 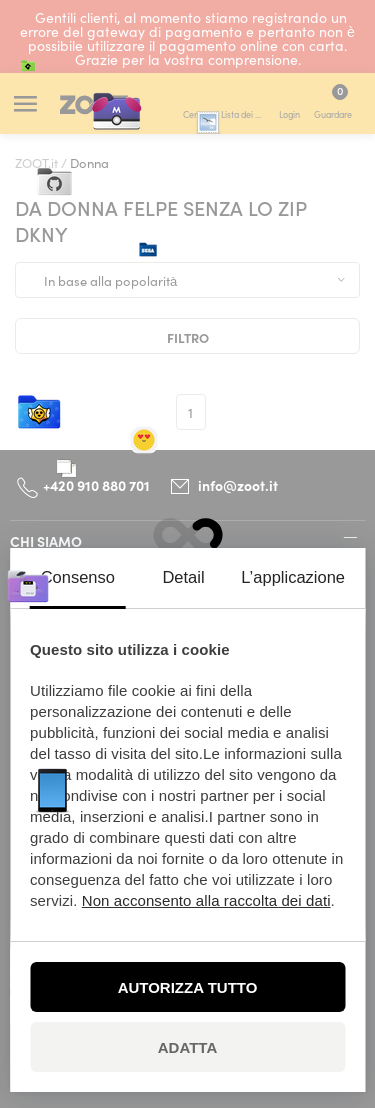 What do you see at coordinates (116, 112) in the screenshot?
I see `folder containing pokémon master ball images or assets` at bounding box center [116, 112].